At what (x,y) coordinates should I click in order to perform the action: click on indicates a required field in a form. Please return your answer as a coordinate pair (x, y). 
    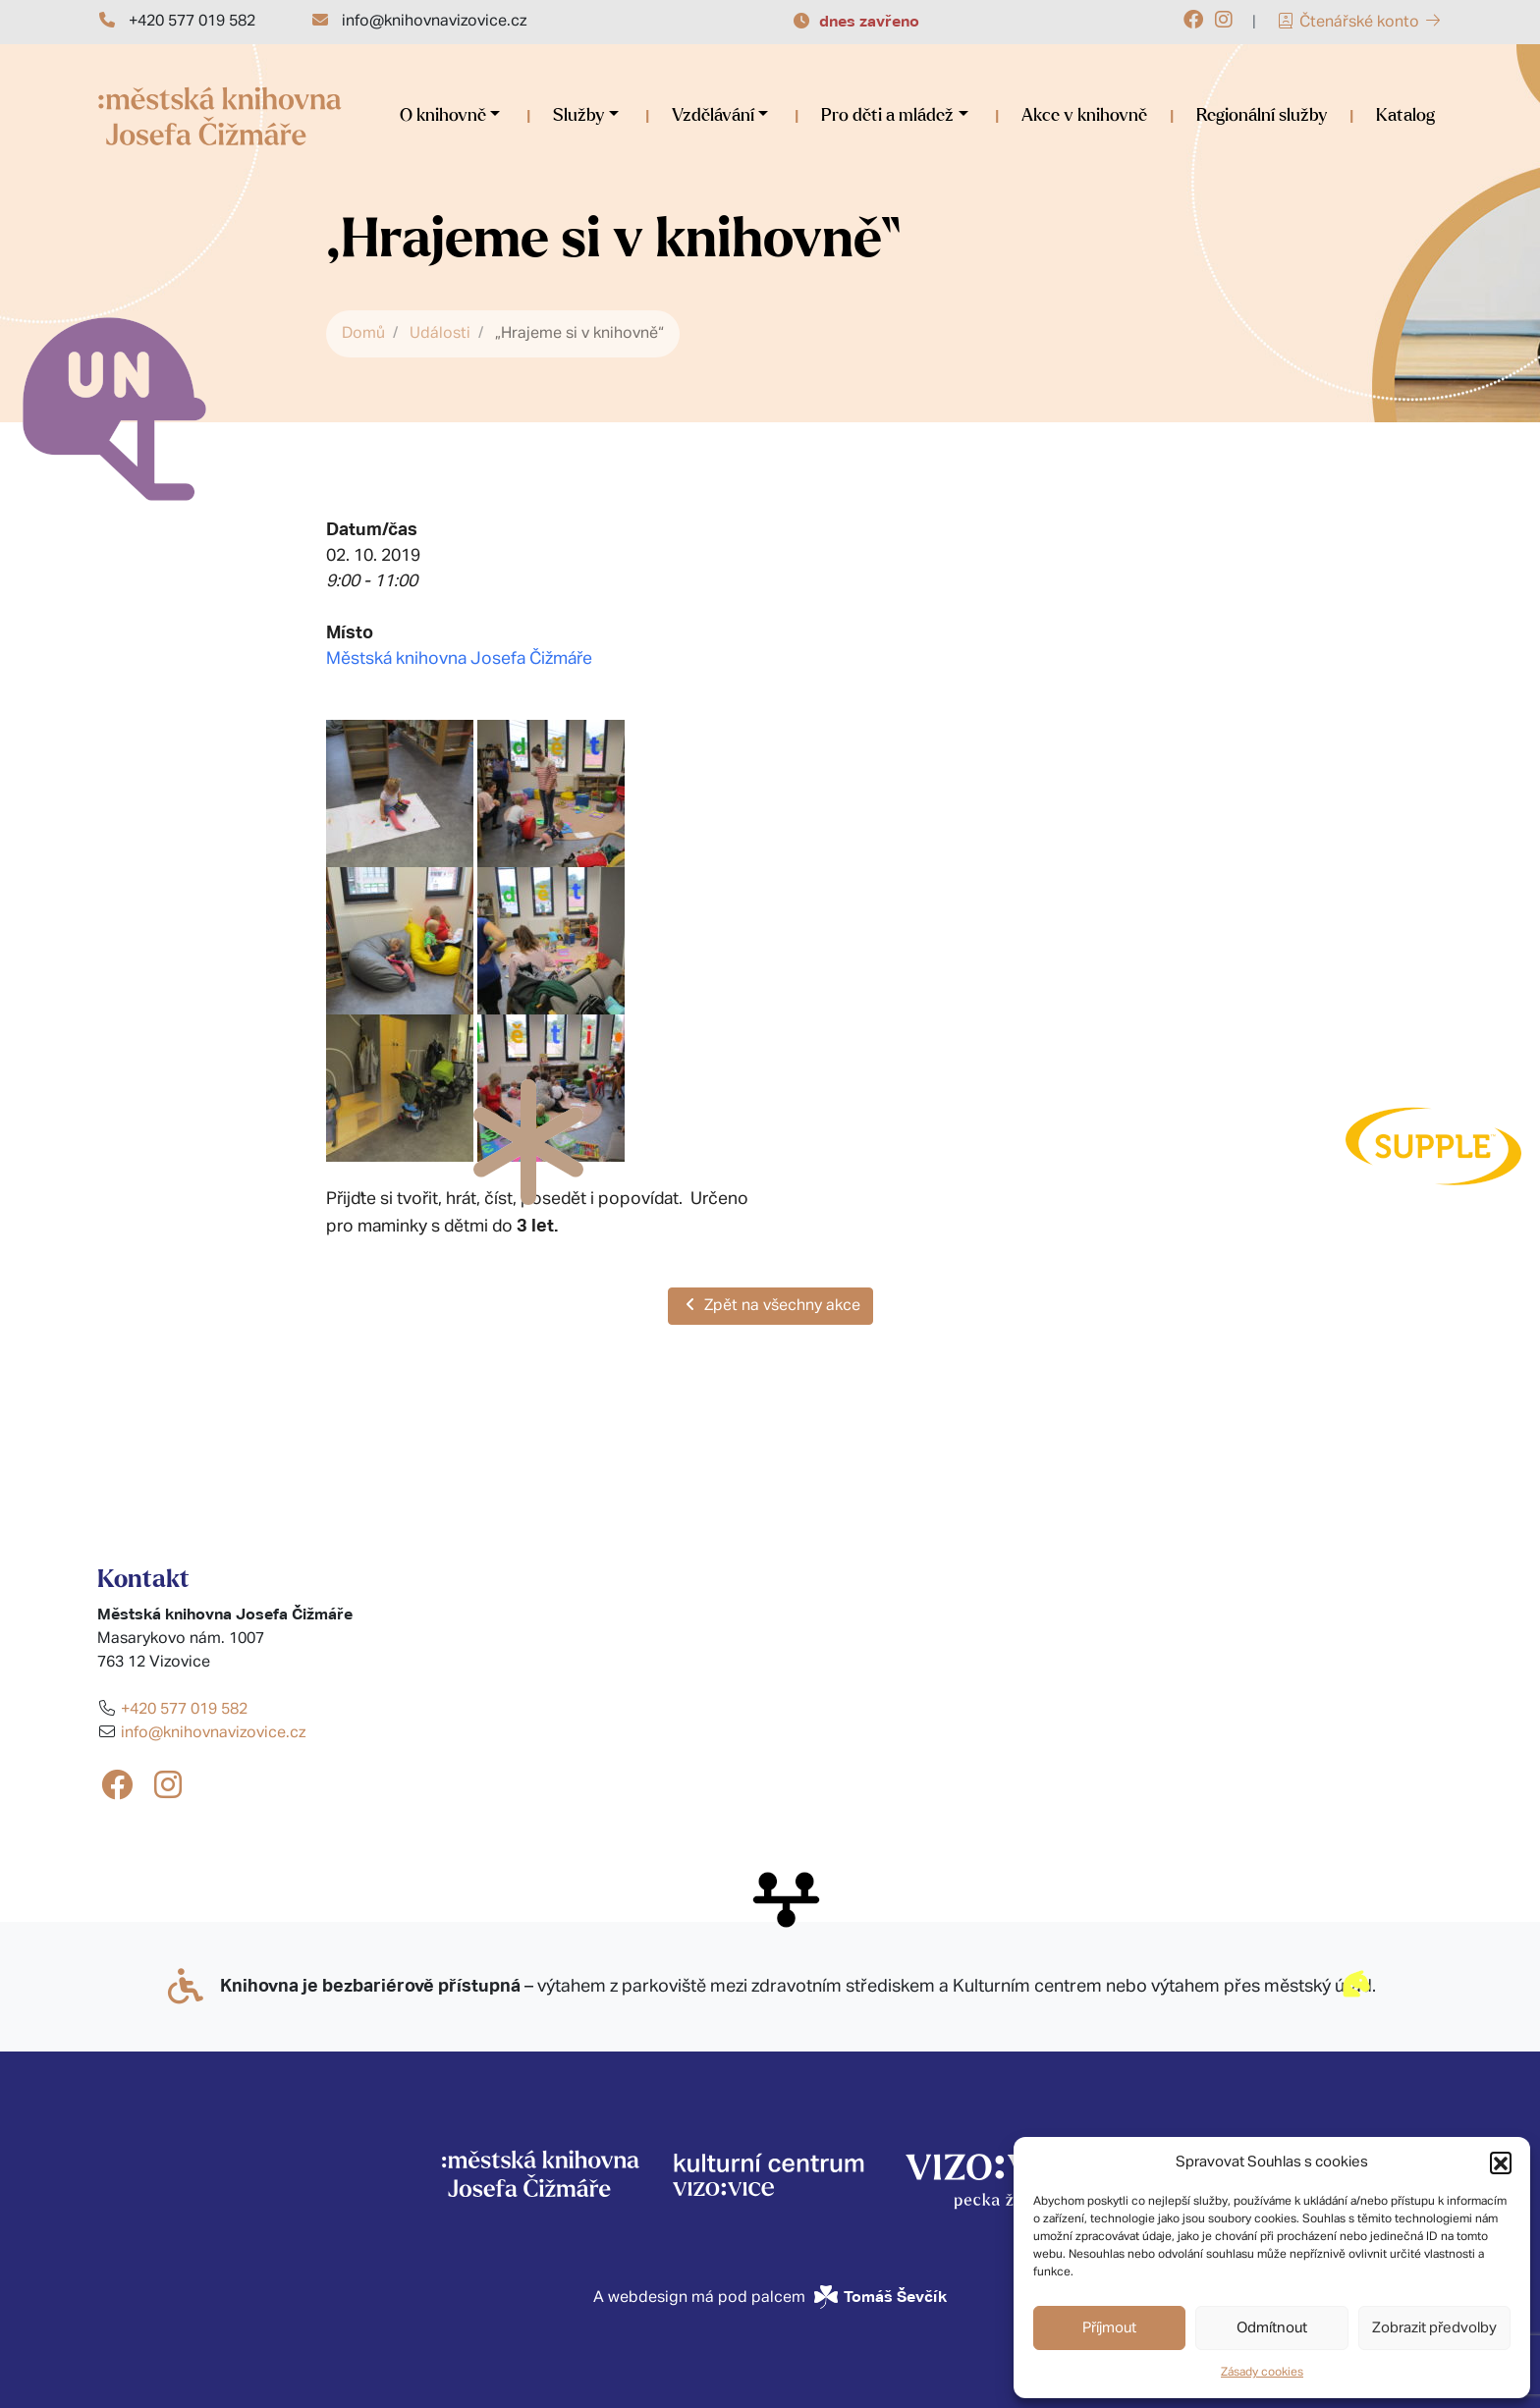
    Looking at the image, I should click on (528, 1142).